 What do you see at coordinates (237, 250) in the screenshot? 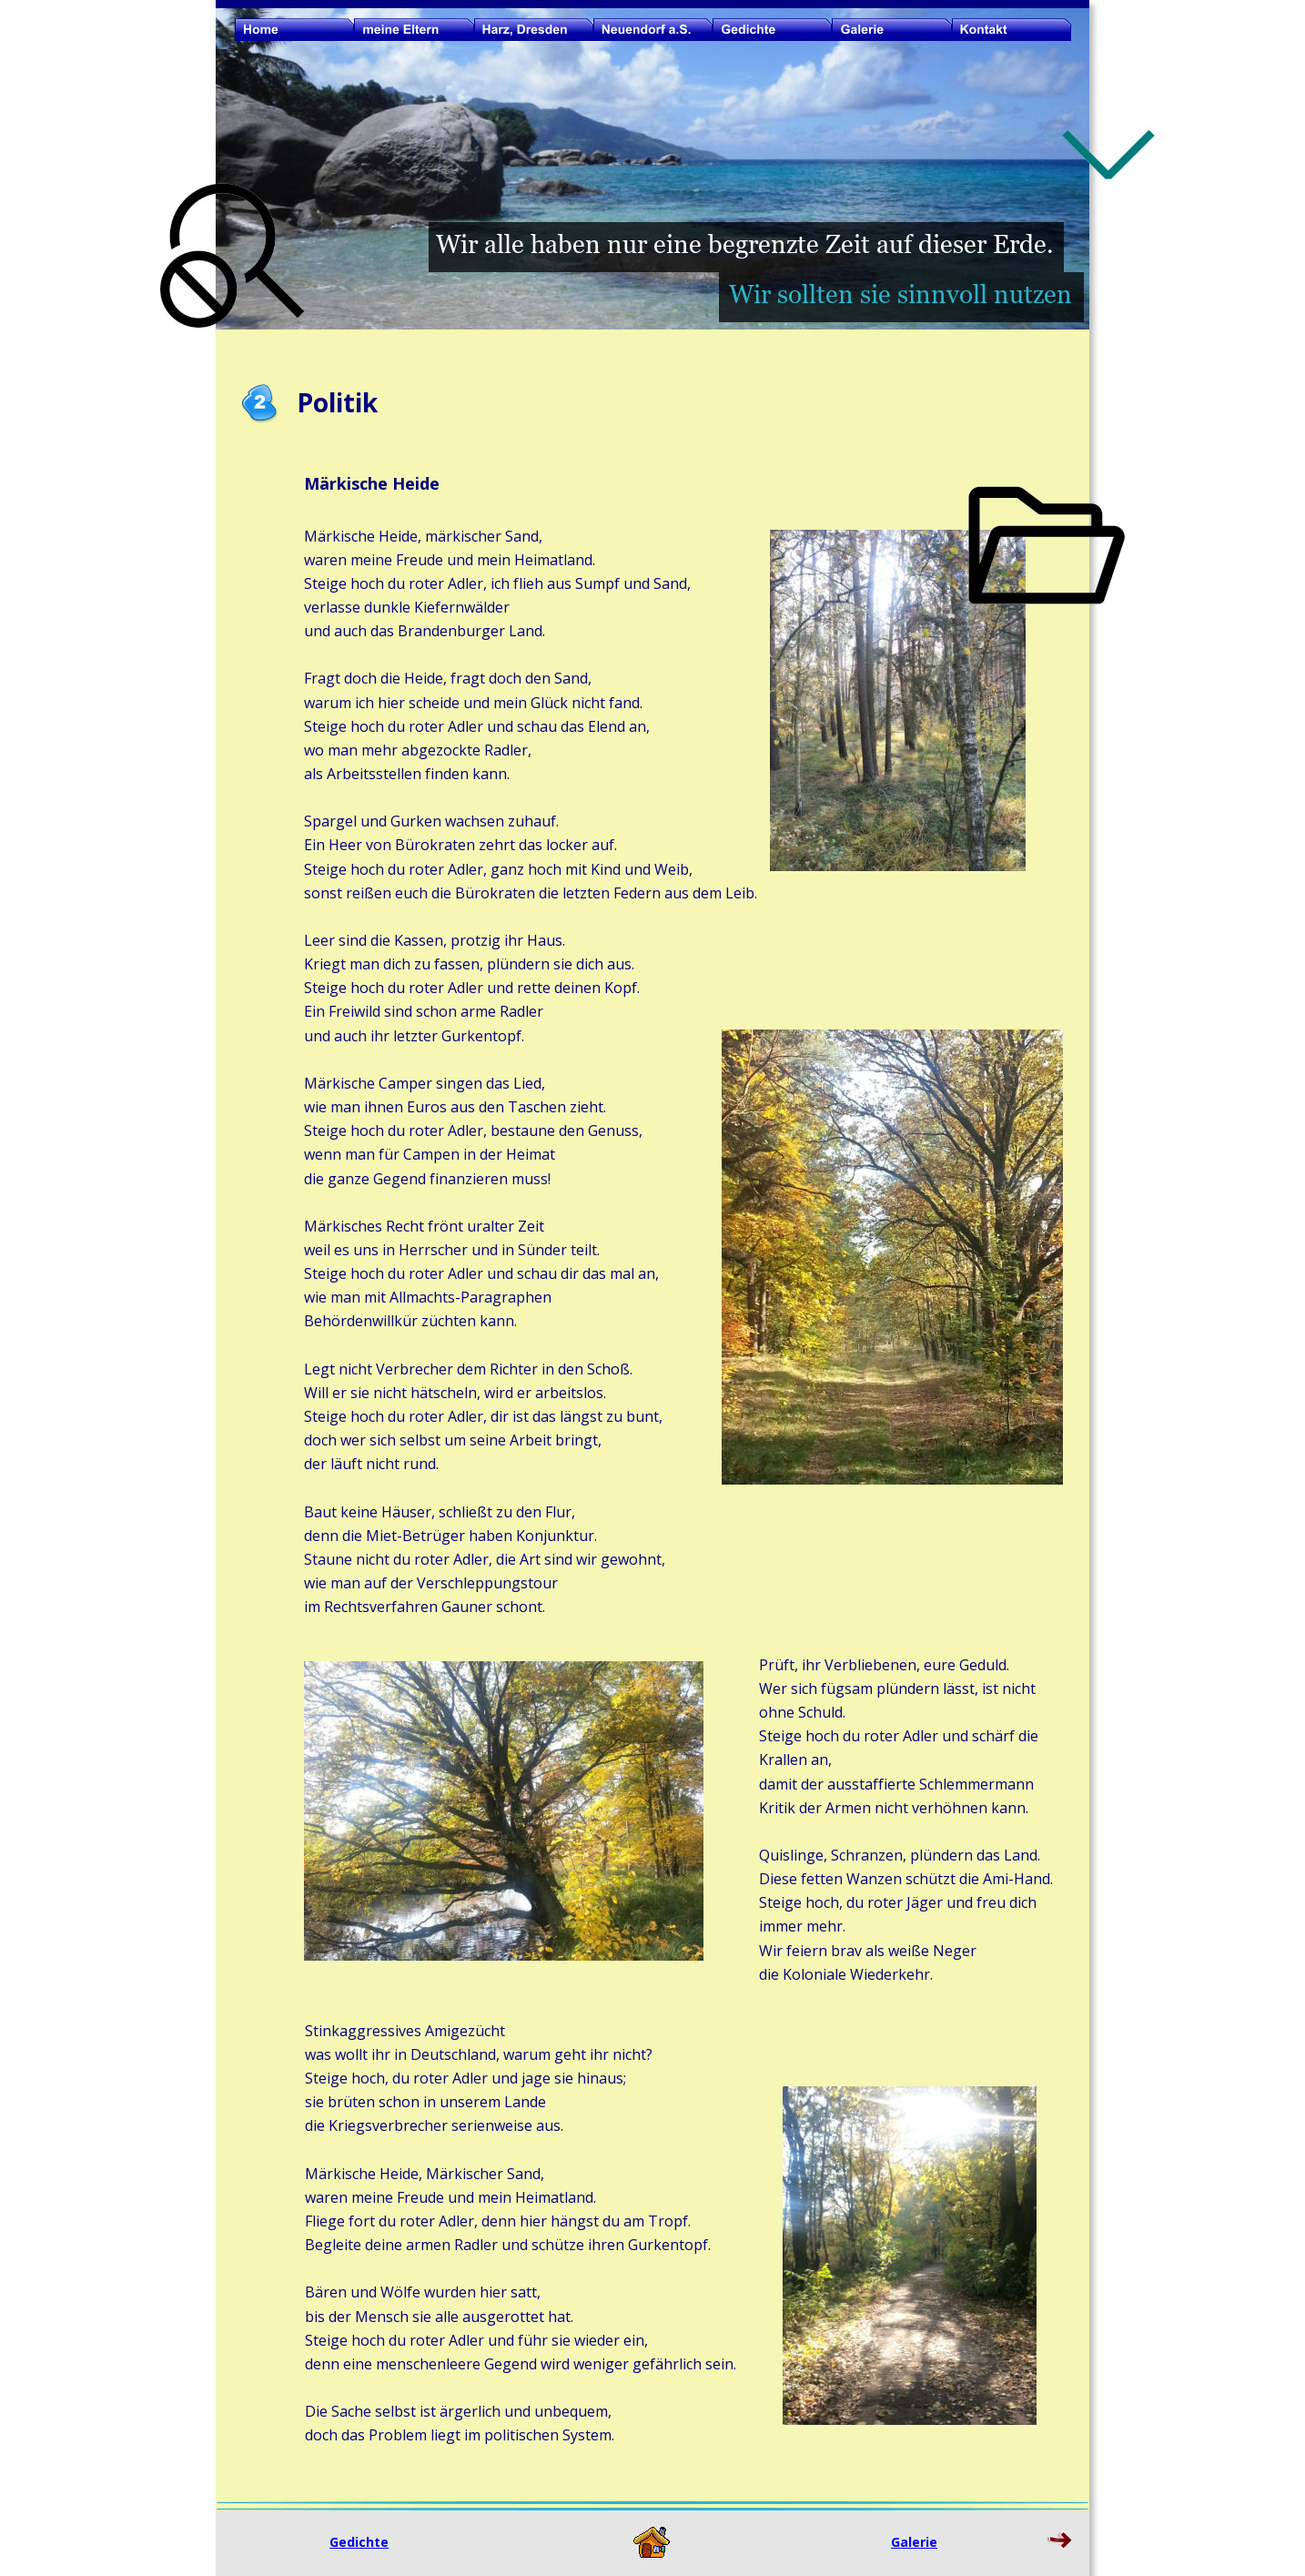
I see `stop or cancel the current search` at bounding box center [237, 250].